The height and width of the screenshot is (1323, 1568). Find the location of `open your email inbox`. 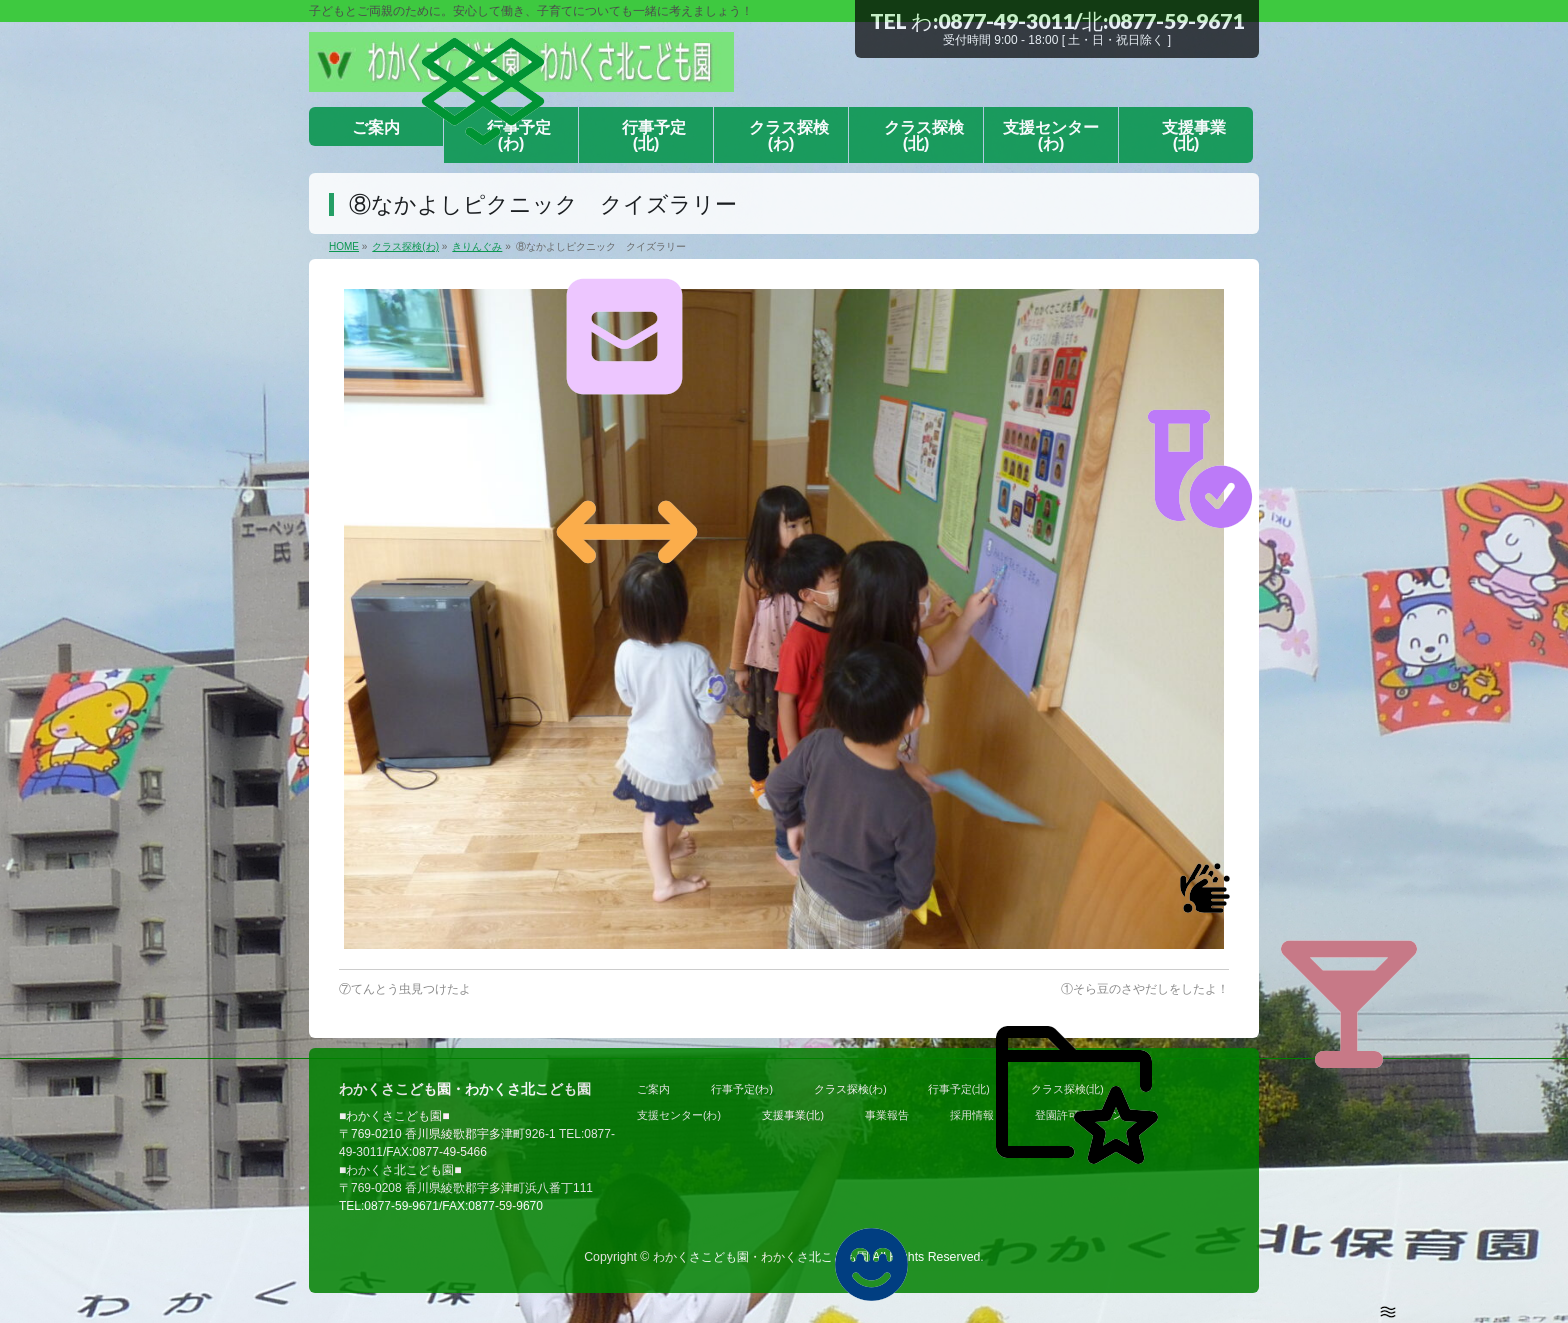

open your email inbox is located at coordinates (624, 336).